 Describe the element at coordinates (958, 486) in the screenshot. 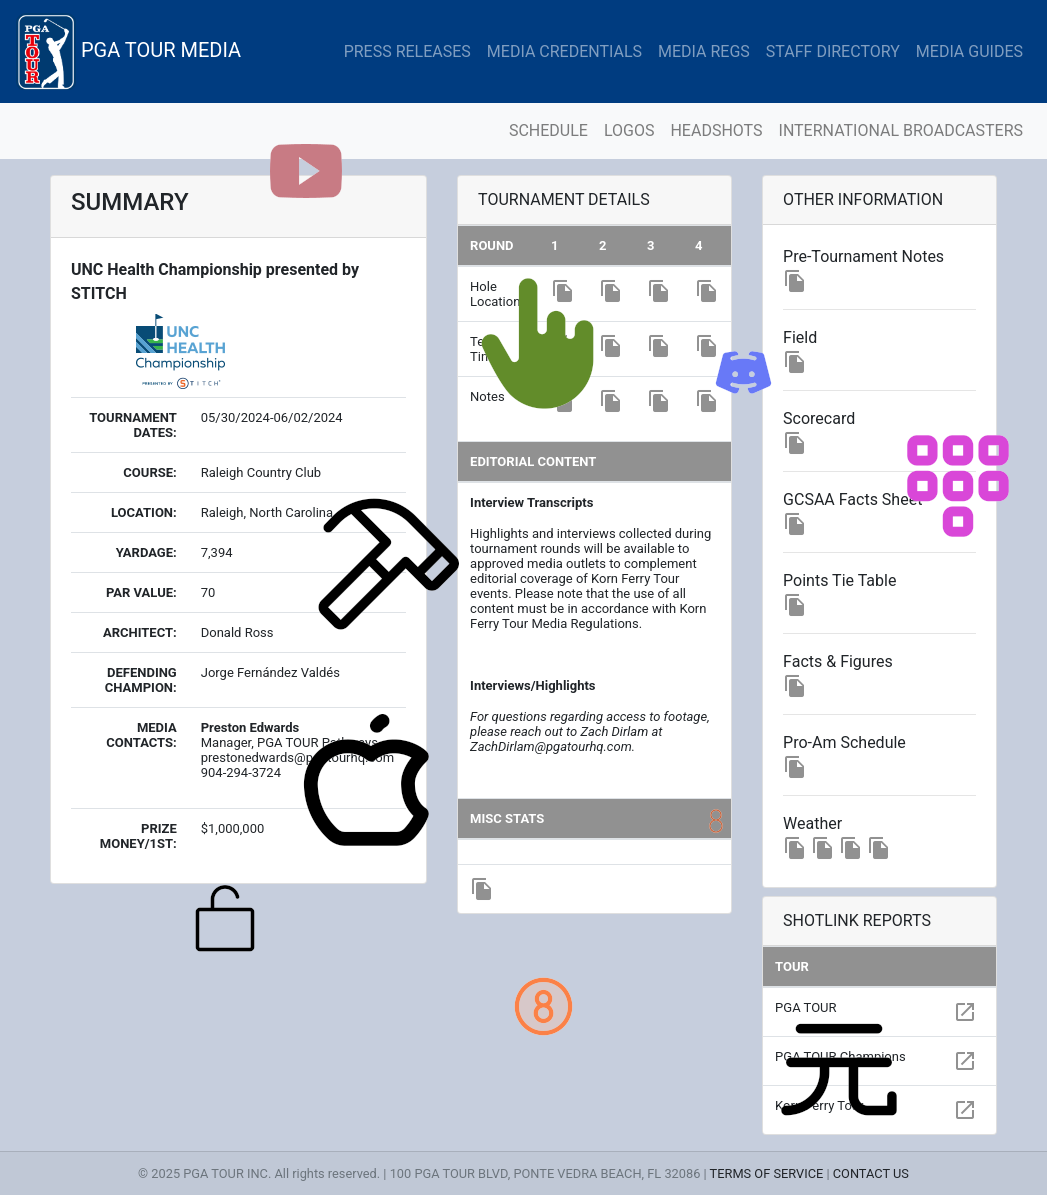

I see `open the phone dialpad` at that location.